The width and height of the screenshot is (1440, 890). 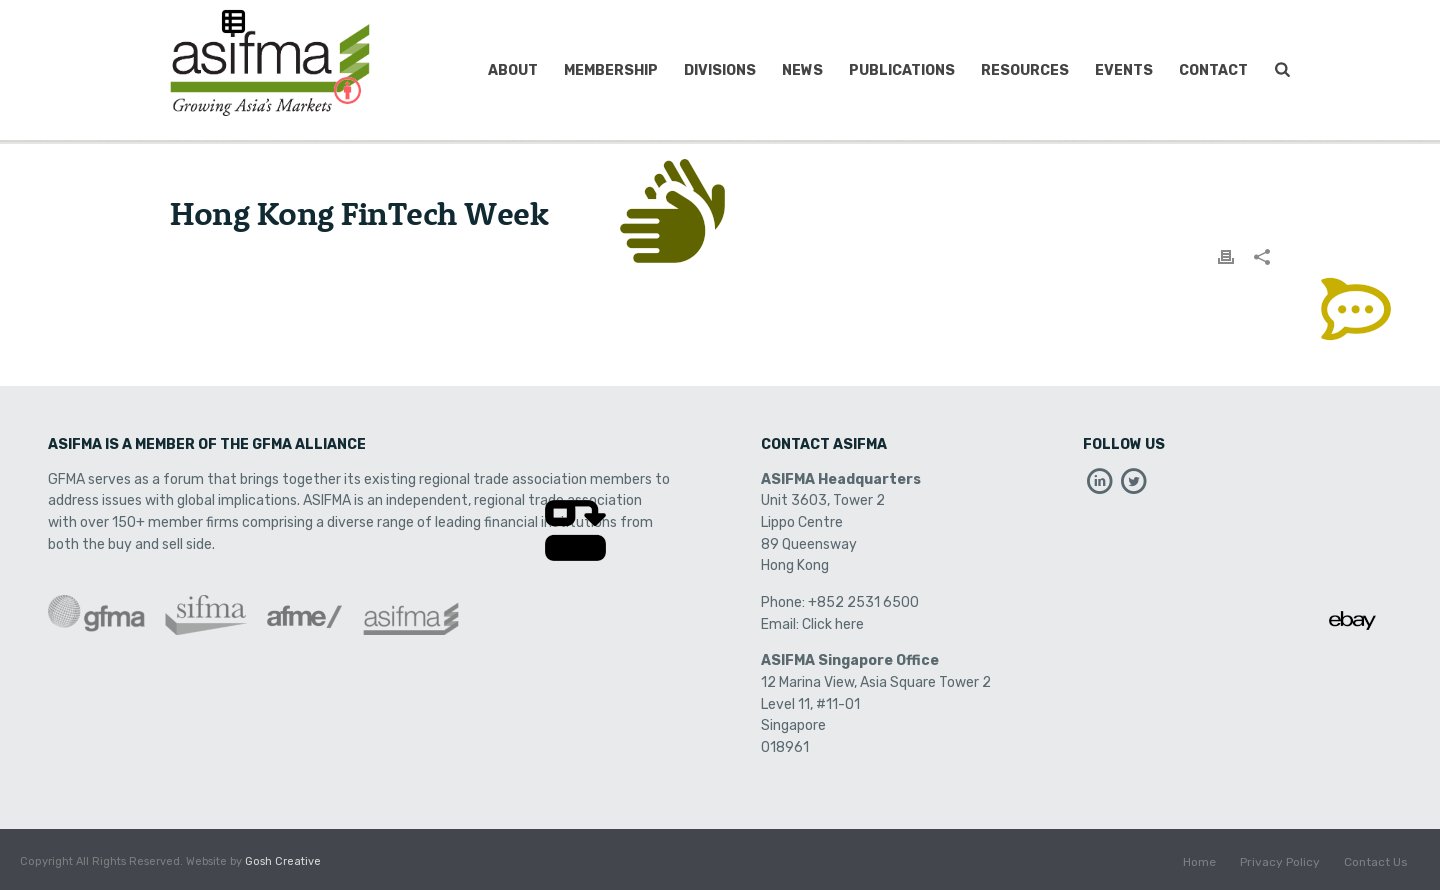 What do you see at coordinates (1356, 309) in the screenshot?
I see `open Rocket.Chat messaging app` at bounding box center [1356, 309].